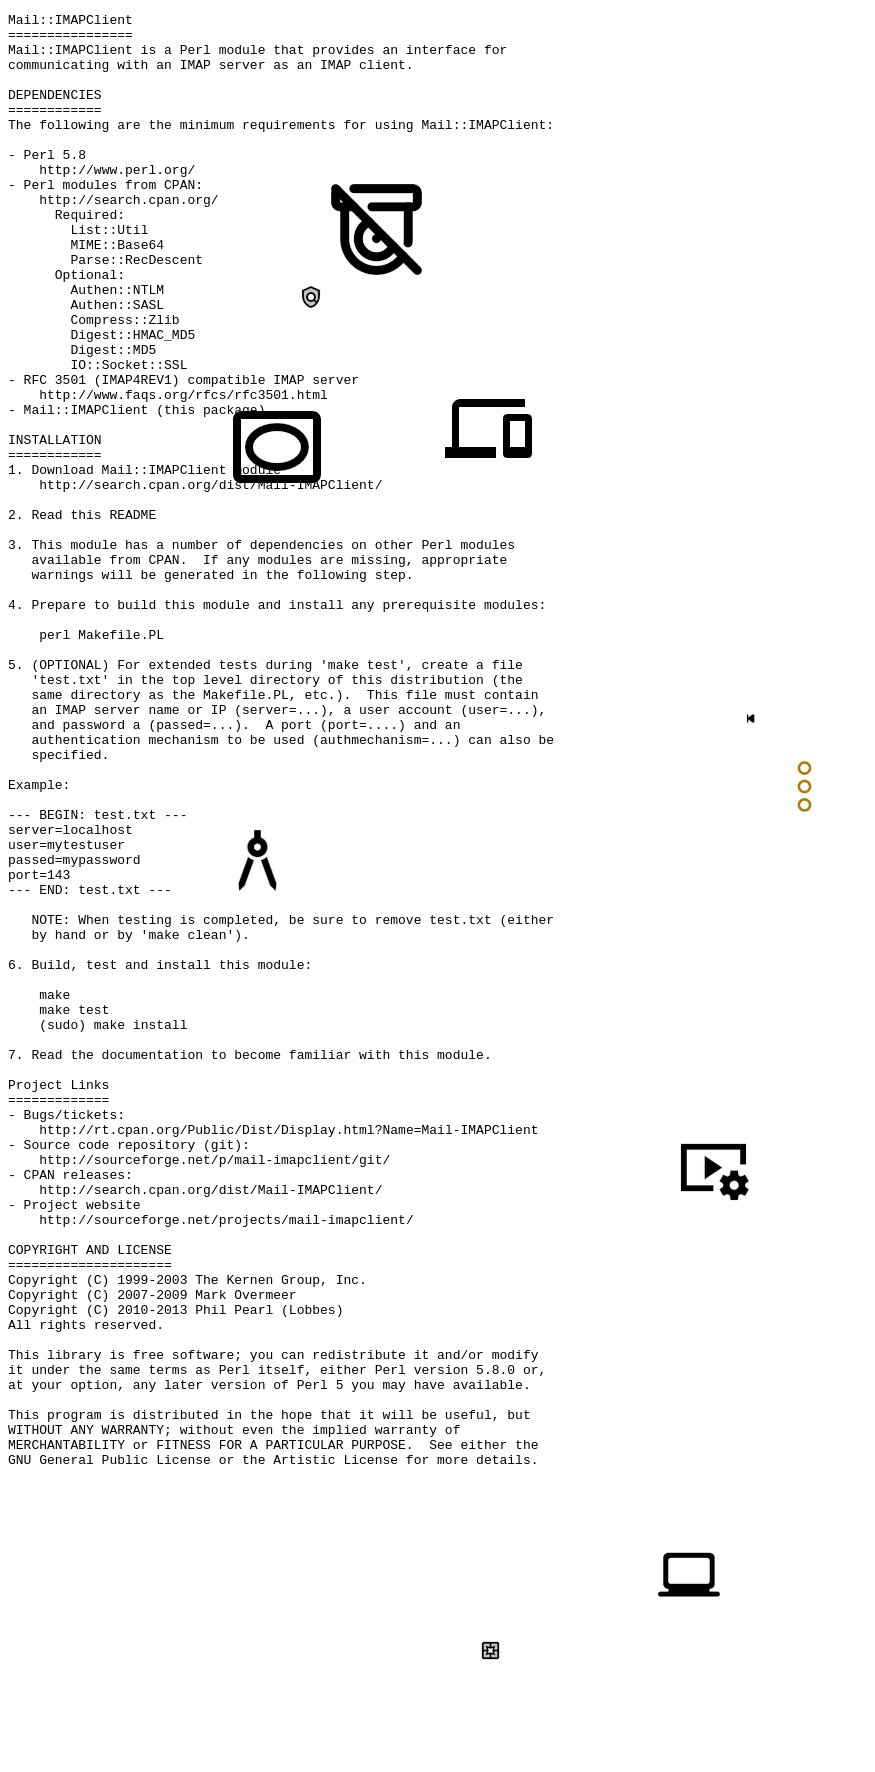 This screenshot has width=875, height=1772. What do you see at coordinates (804, 786) in the screenshot?
I see `open more options menu` at bounding box center [804, 786].